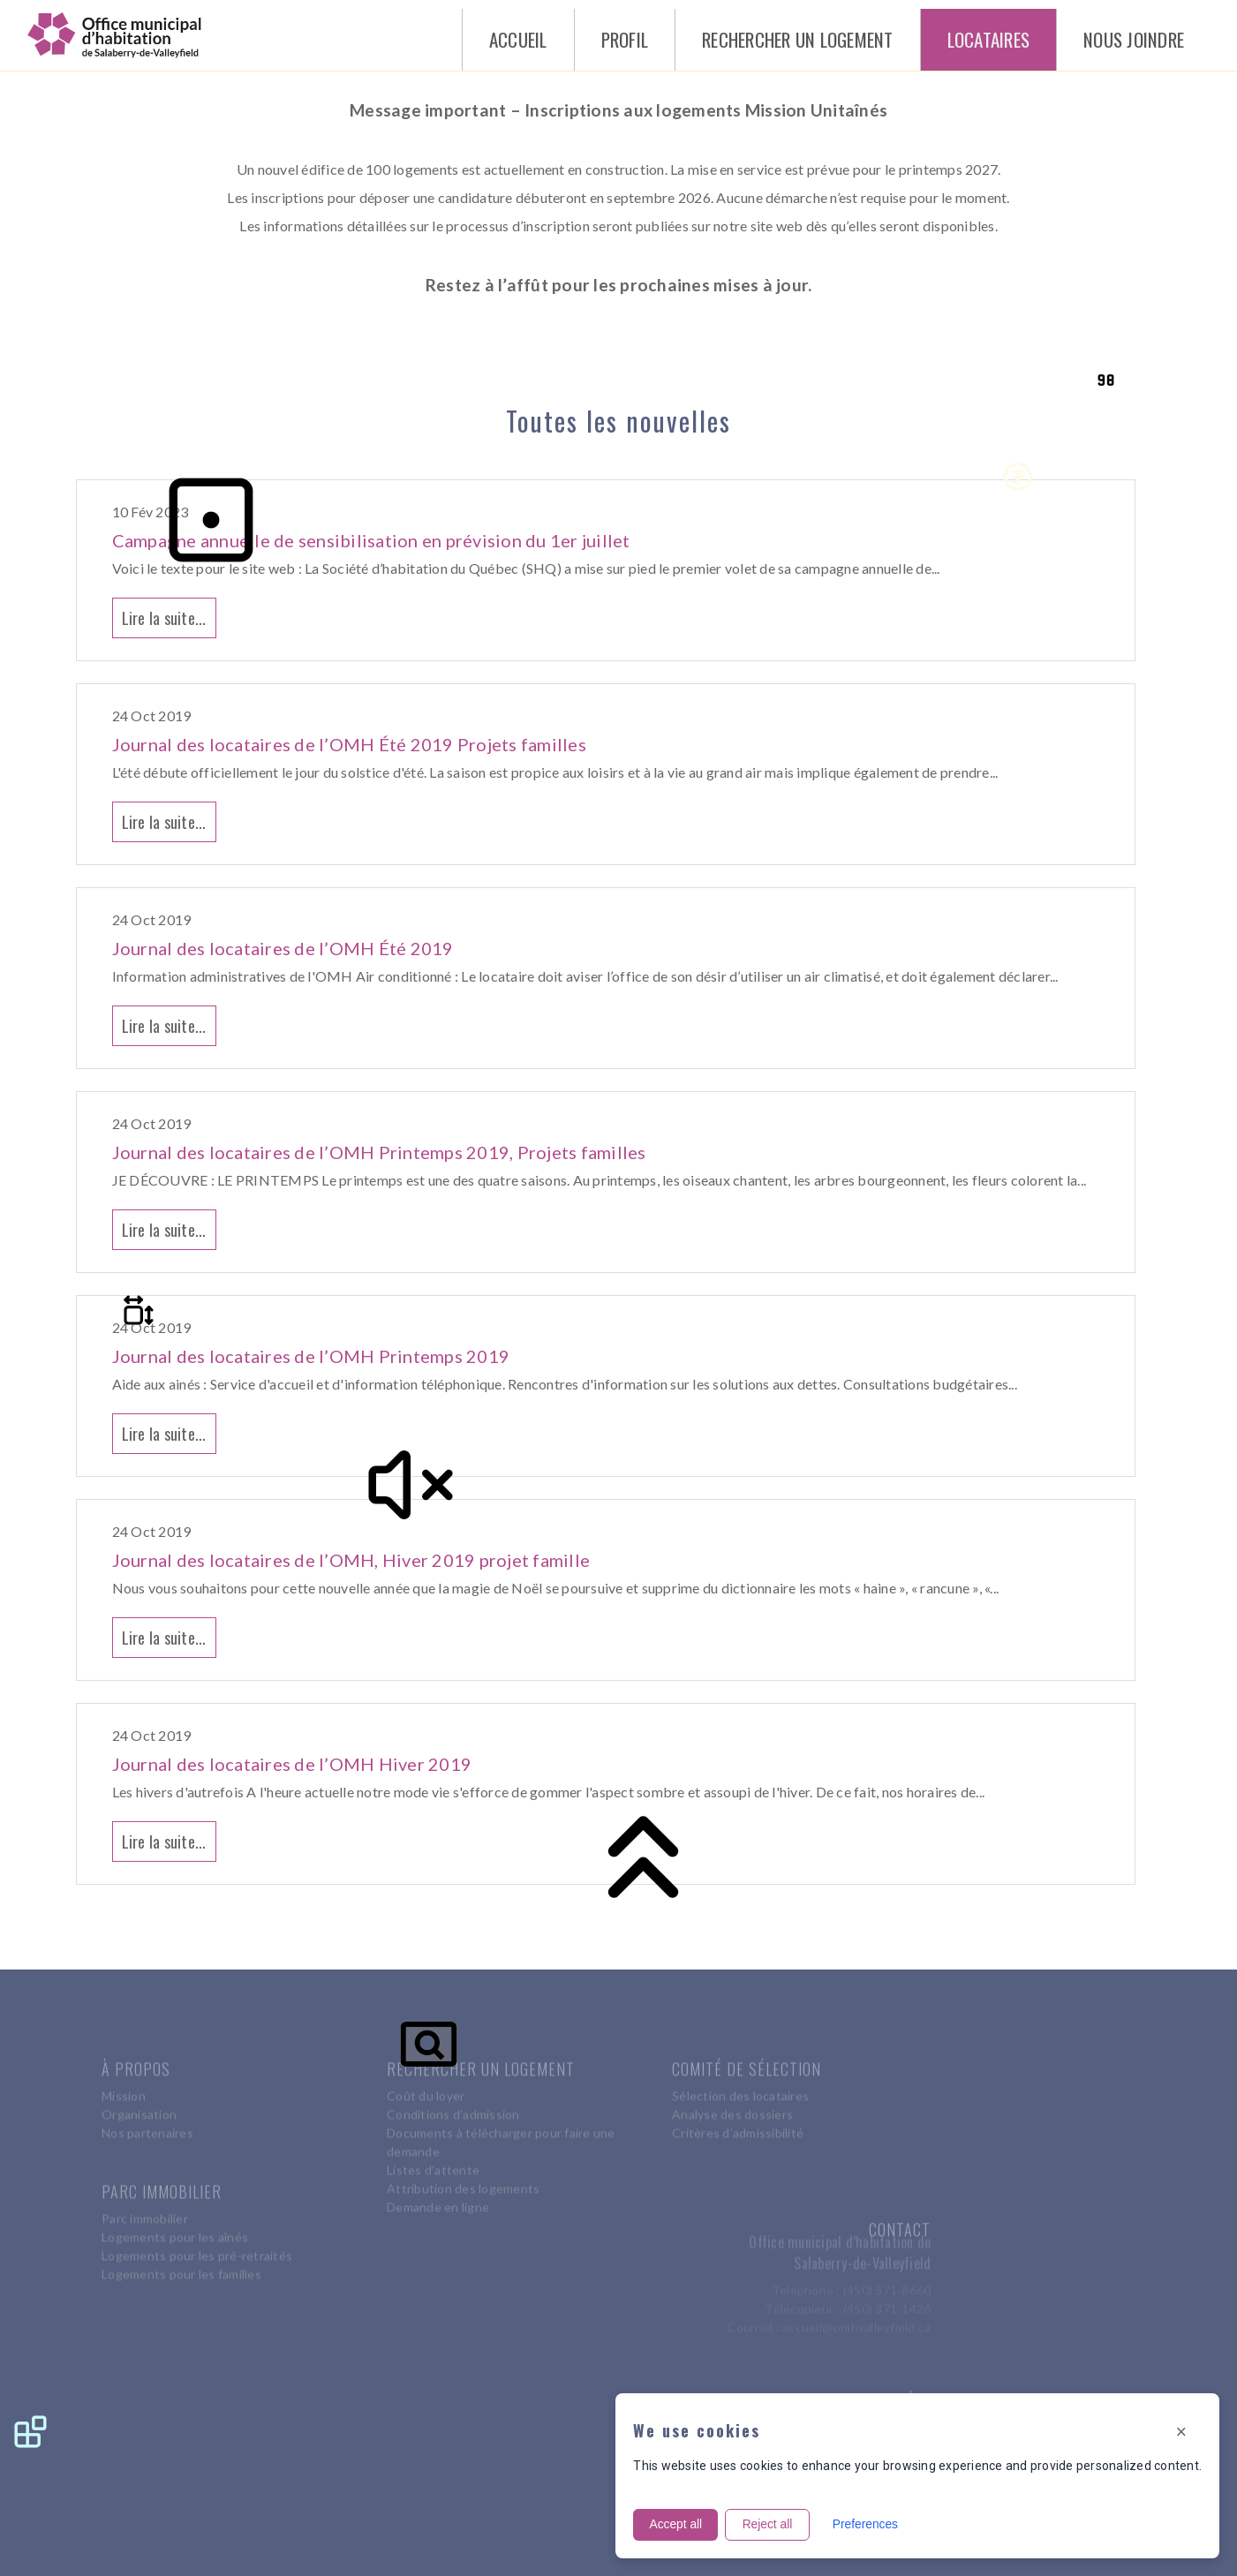  What do you see at coordinates (139, 1310) in the screenshot?
I see `adjust element dimensions` at bounding box center [139, 1310].